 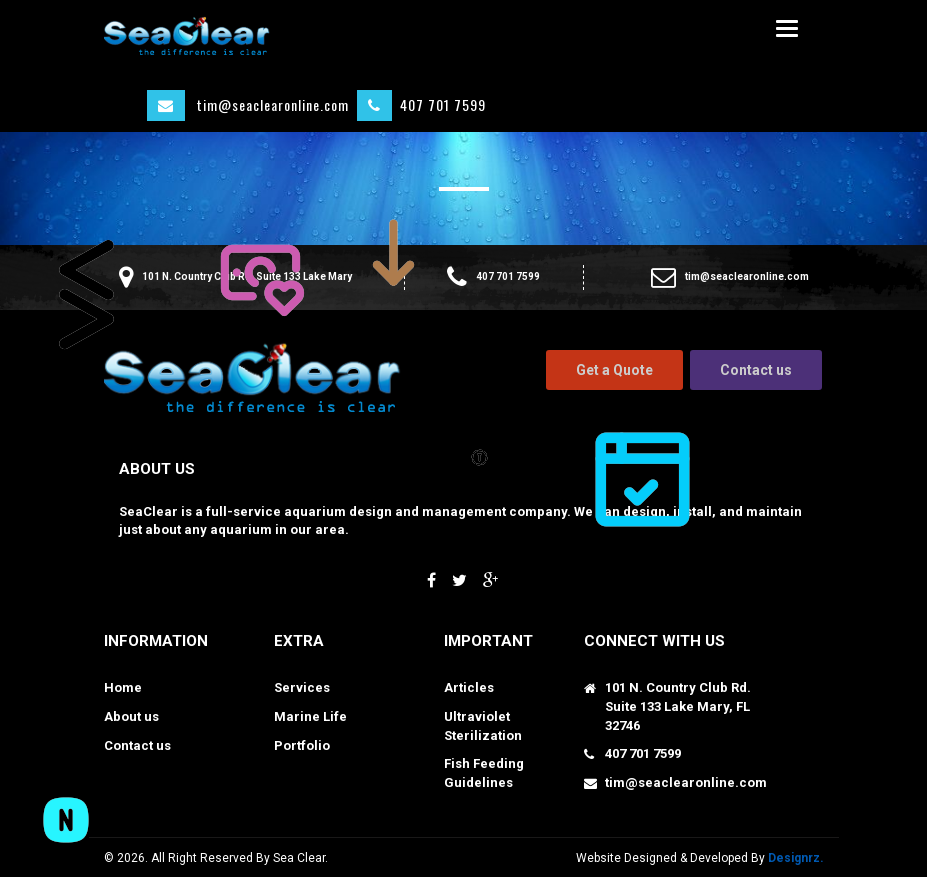 What do you see at coordinates (642, 479) in the screenshot?
I see `browser verification complete` at bounding box center [642, 479].